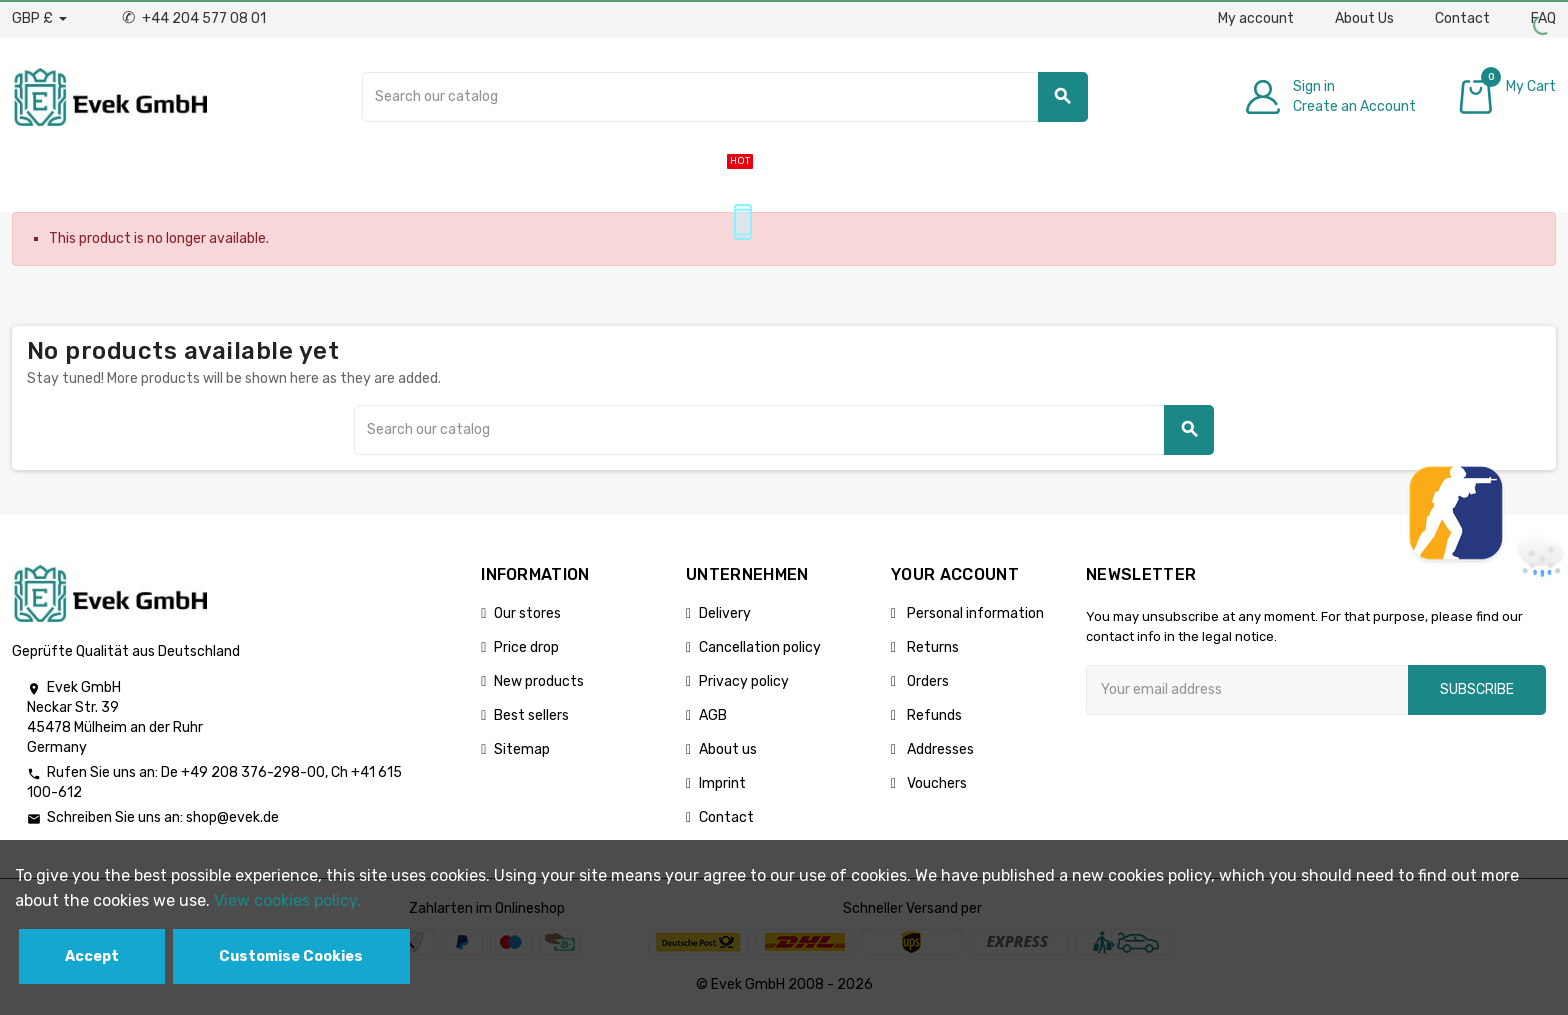 The width and height of the screenshot is (1568, 1015). Describe the element at coordinates (743, 222) in the screenshot. I see `indicates a connected multimedia device` at that location.